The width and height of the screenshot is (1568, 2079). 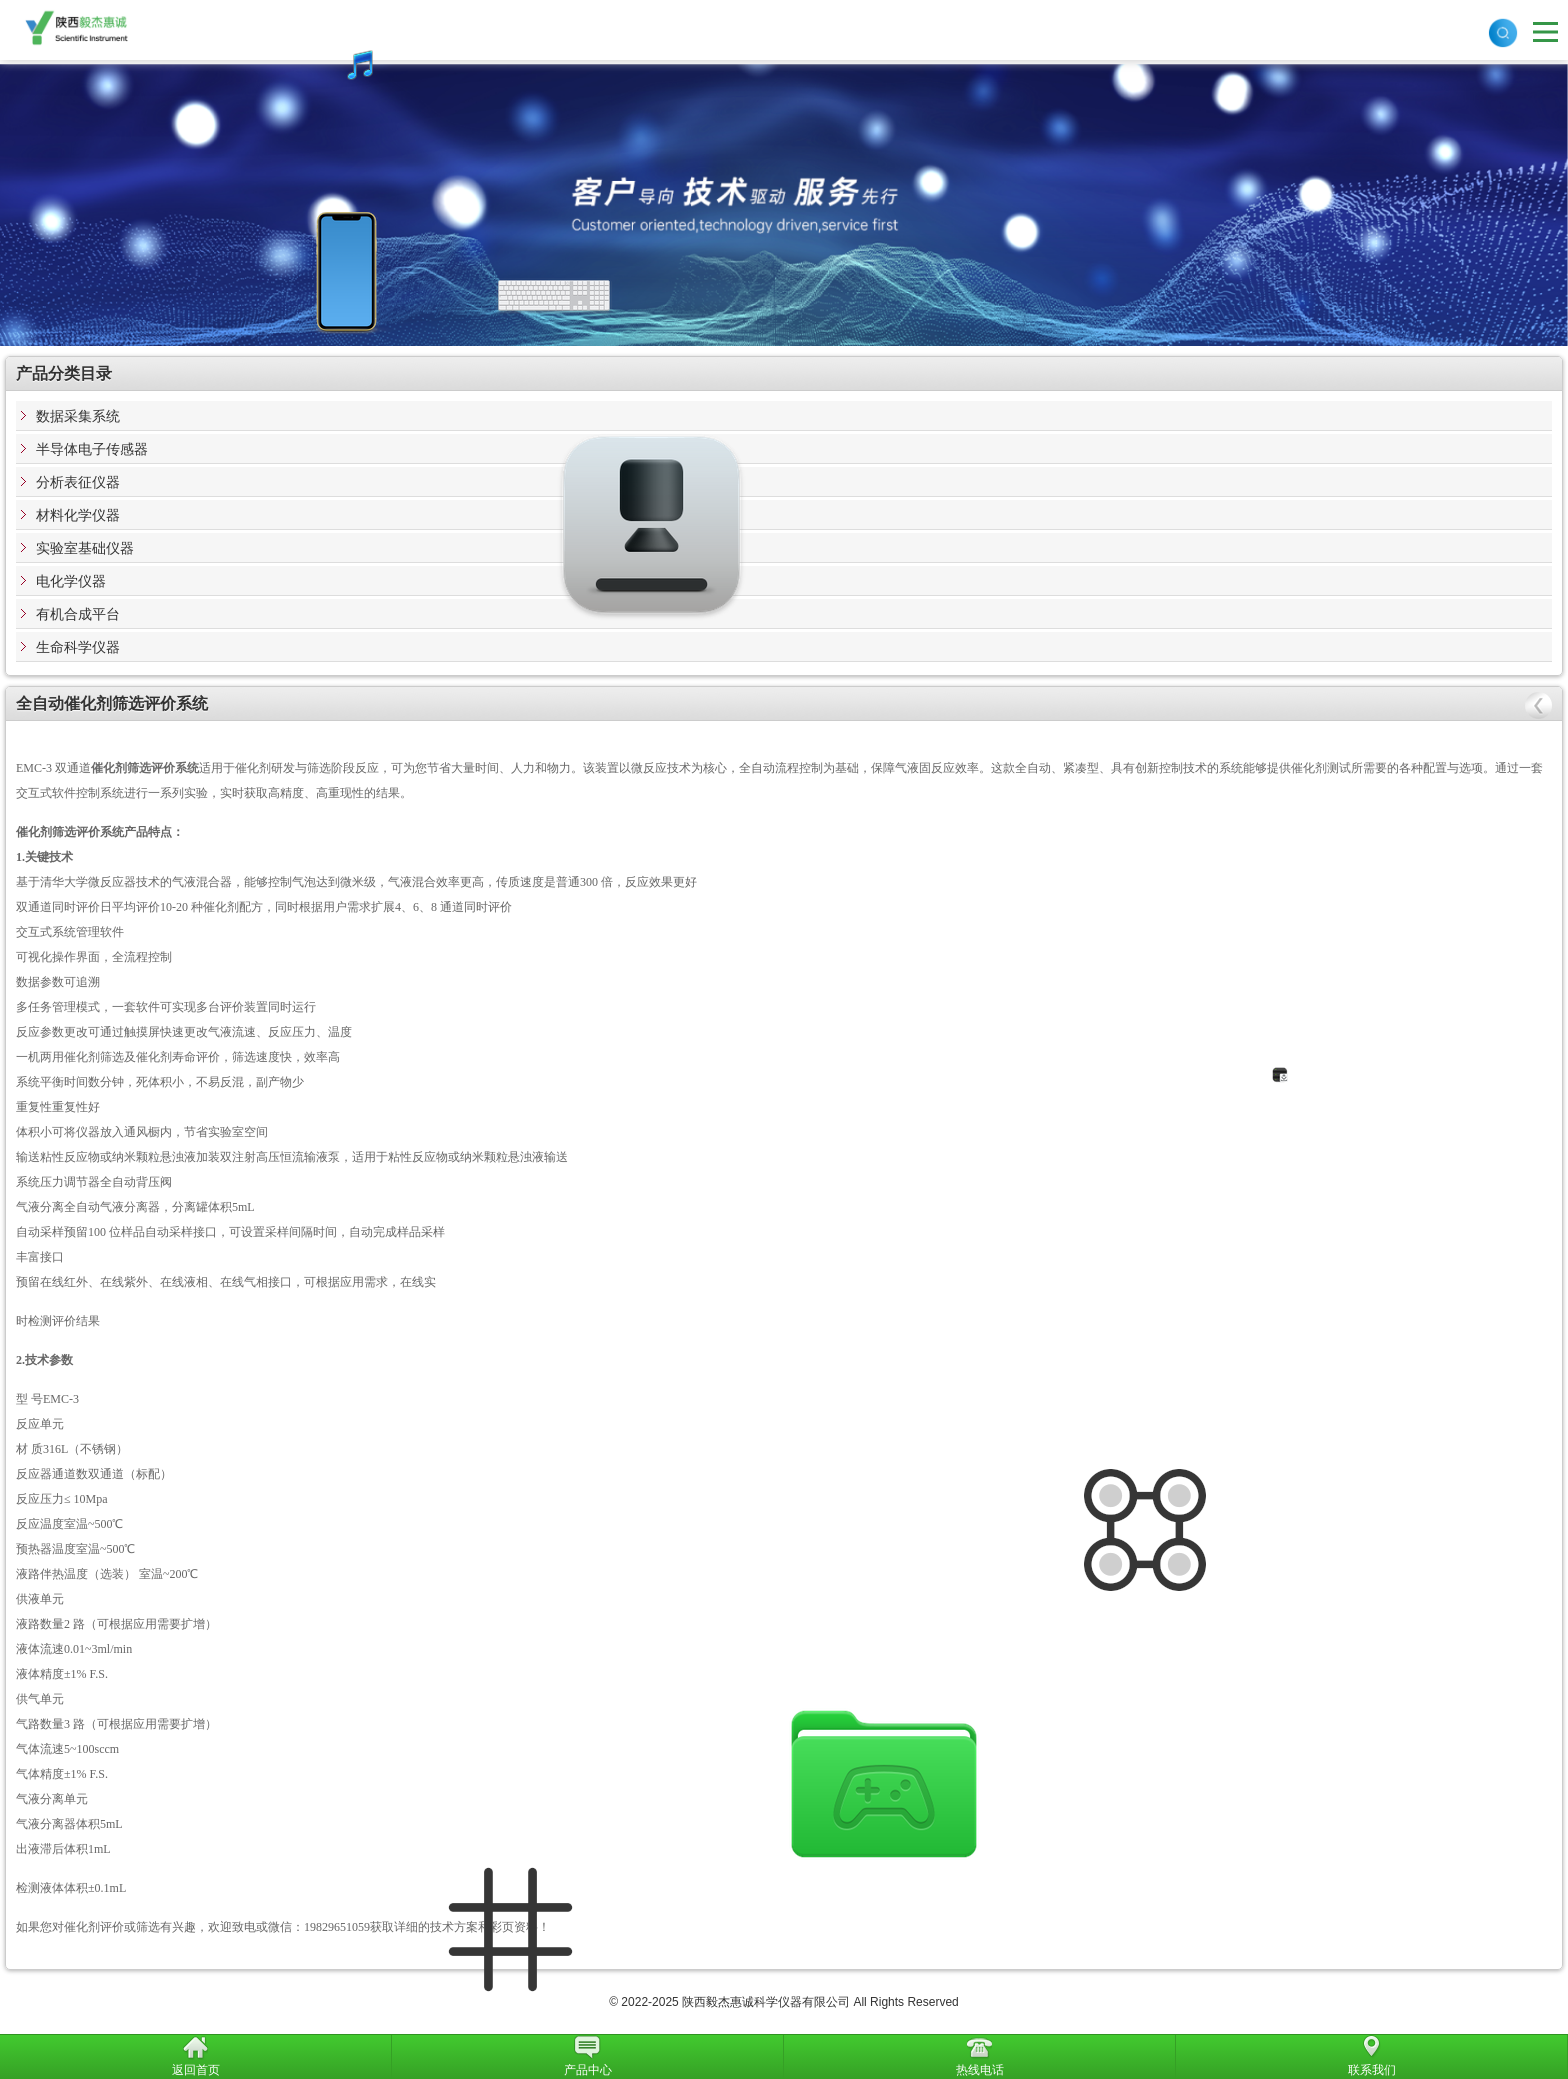 I want to click on view your desk area using the device camera, so click(x=651, y=524).